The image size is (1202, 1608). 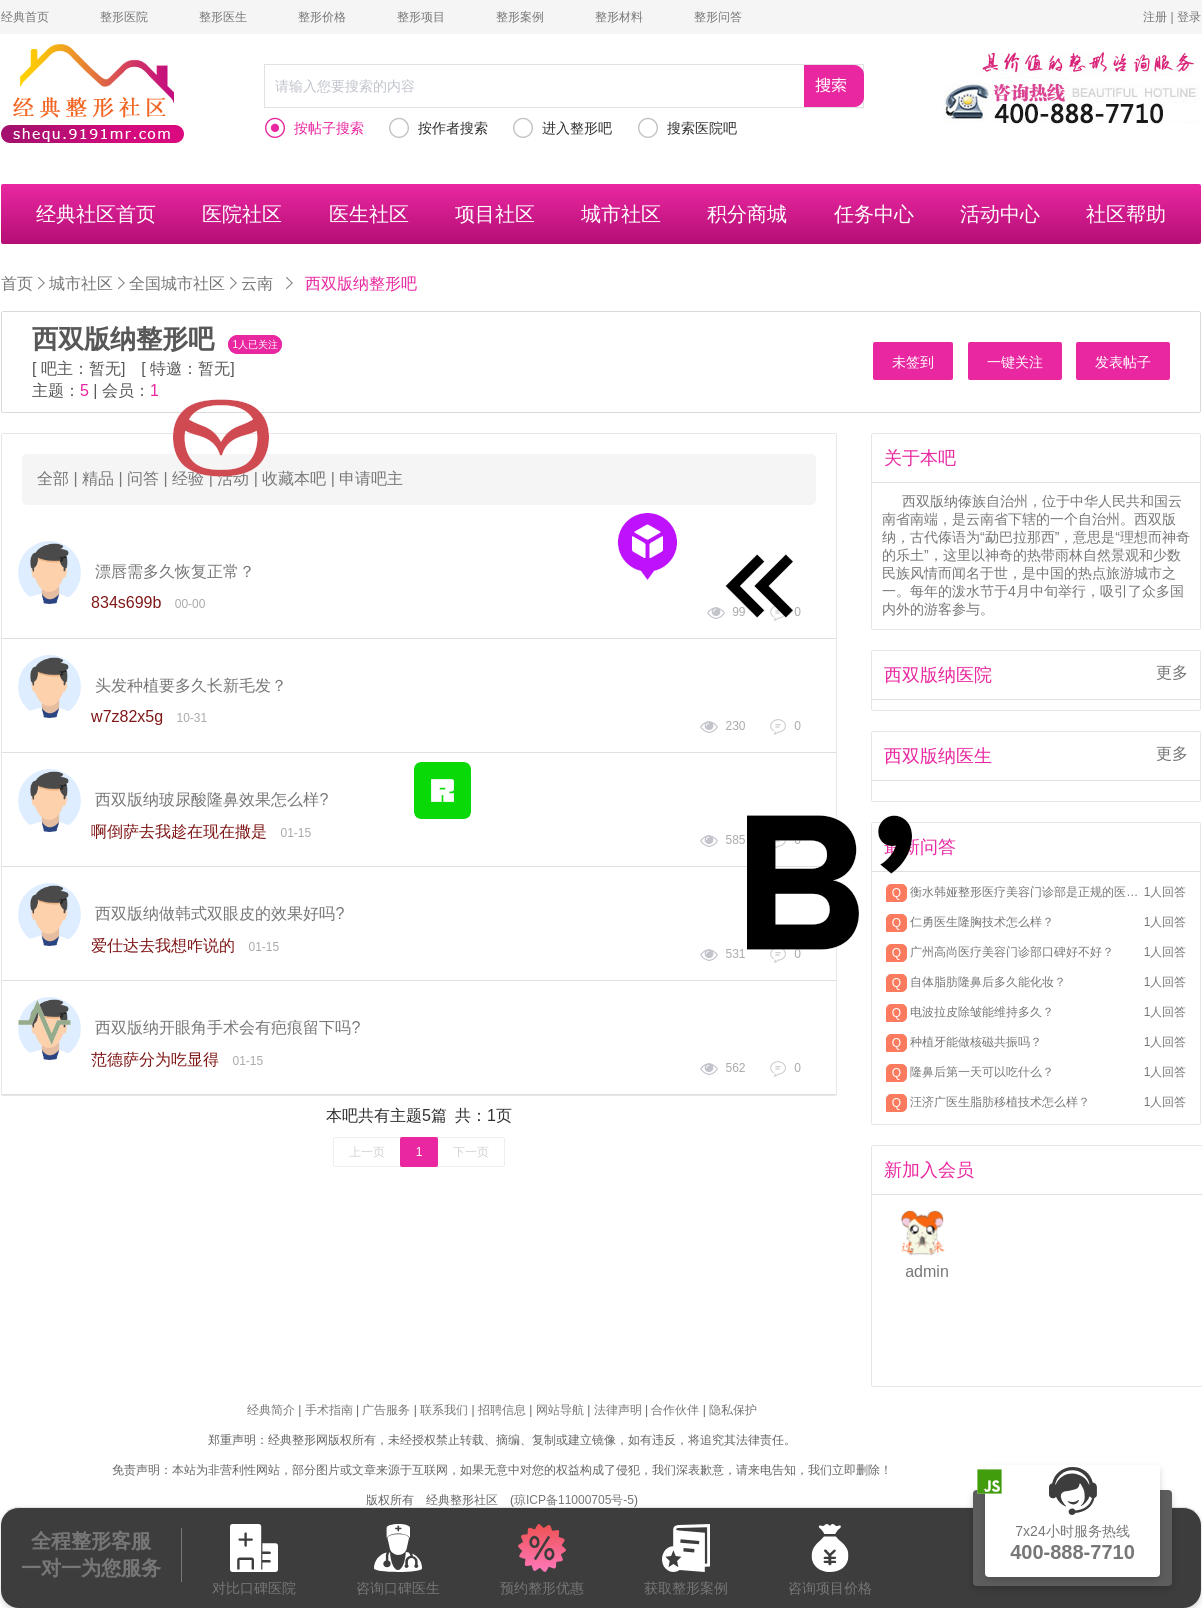 I want to click on javascript programming language logo, so click(x=989, y=1481).